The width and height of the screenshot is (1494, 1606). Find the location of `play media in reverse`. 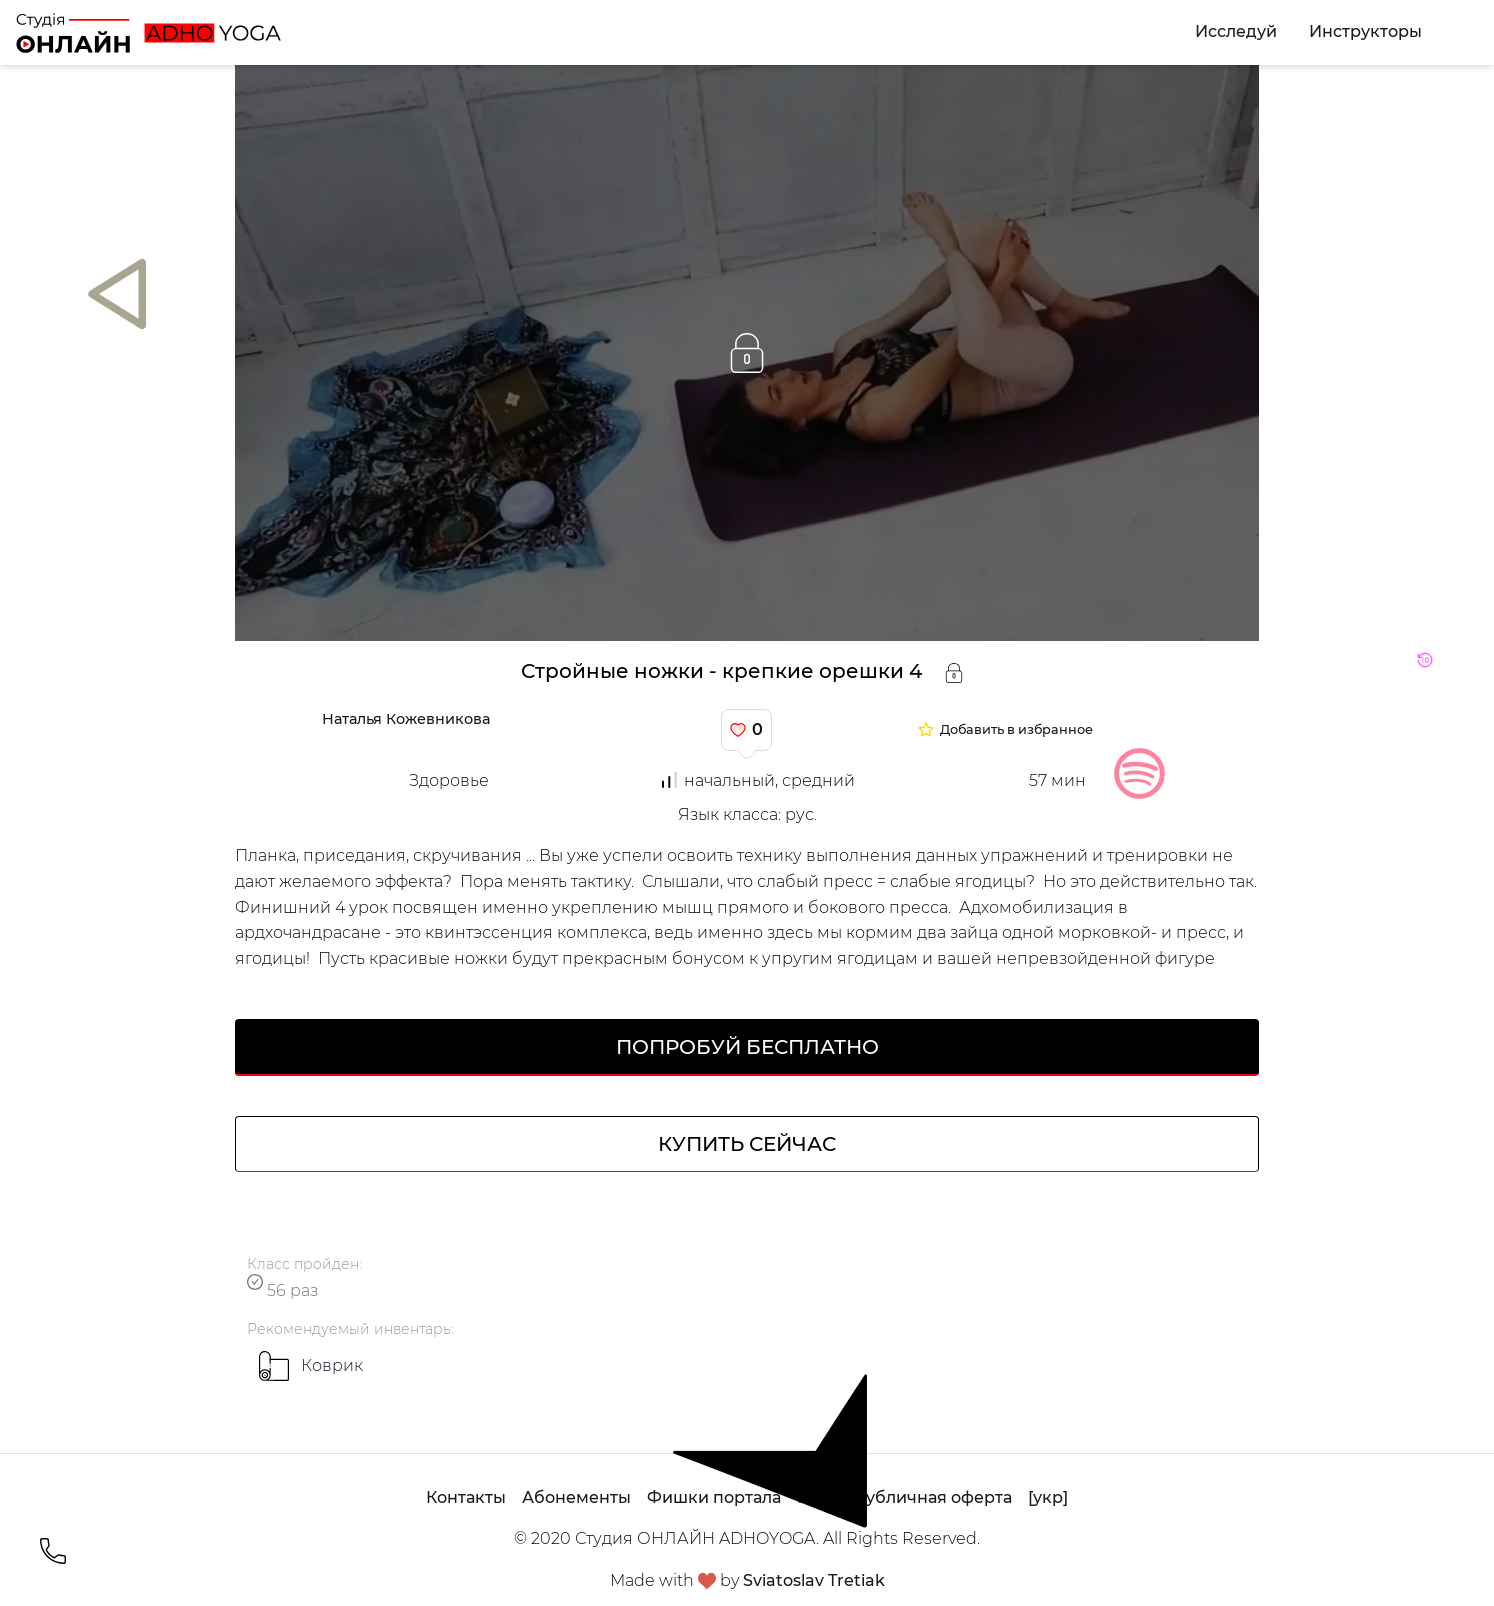

play media in reverse is located at coordinates (123, 294).